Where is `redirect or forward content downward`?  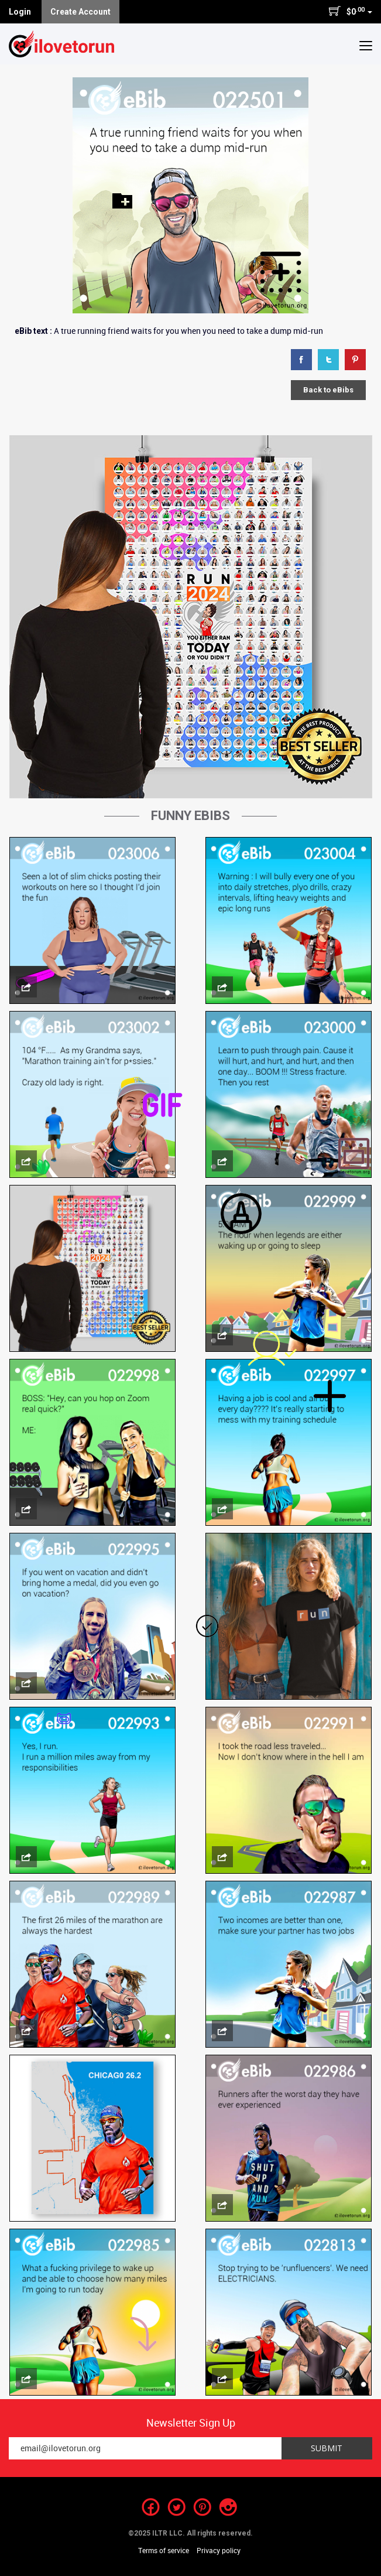
redirect or forward content downward is located at coordinates (143, 2334).